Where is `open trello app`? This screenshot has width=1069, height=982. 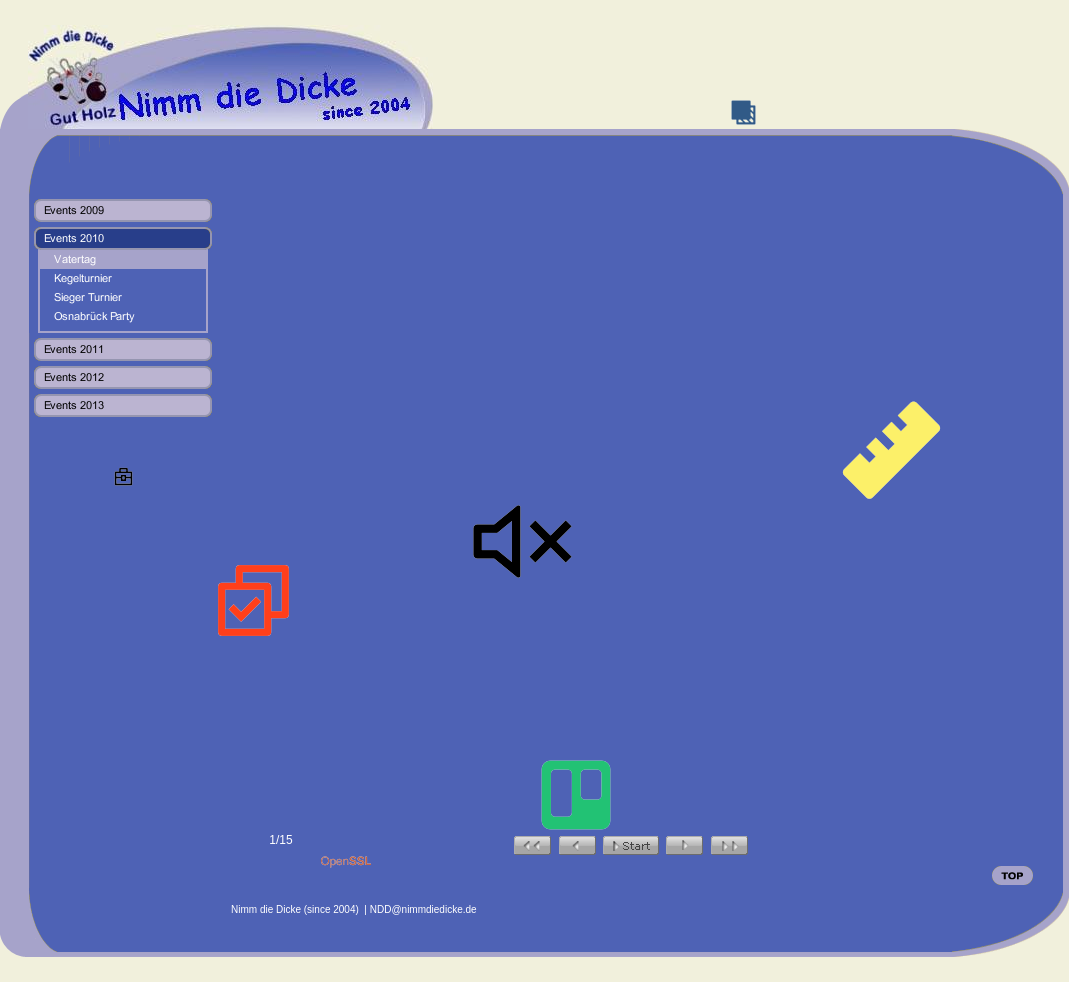
open trello app is located at coordinates (576, 795).